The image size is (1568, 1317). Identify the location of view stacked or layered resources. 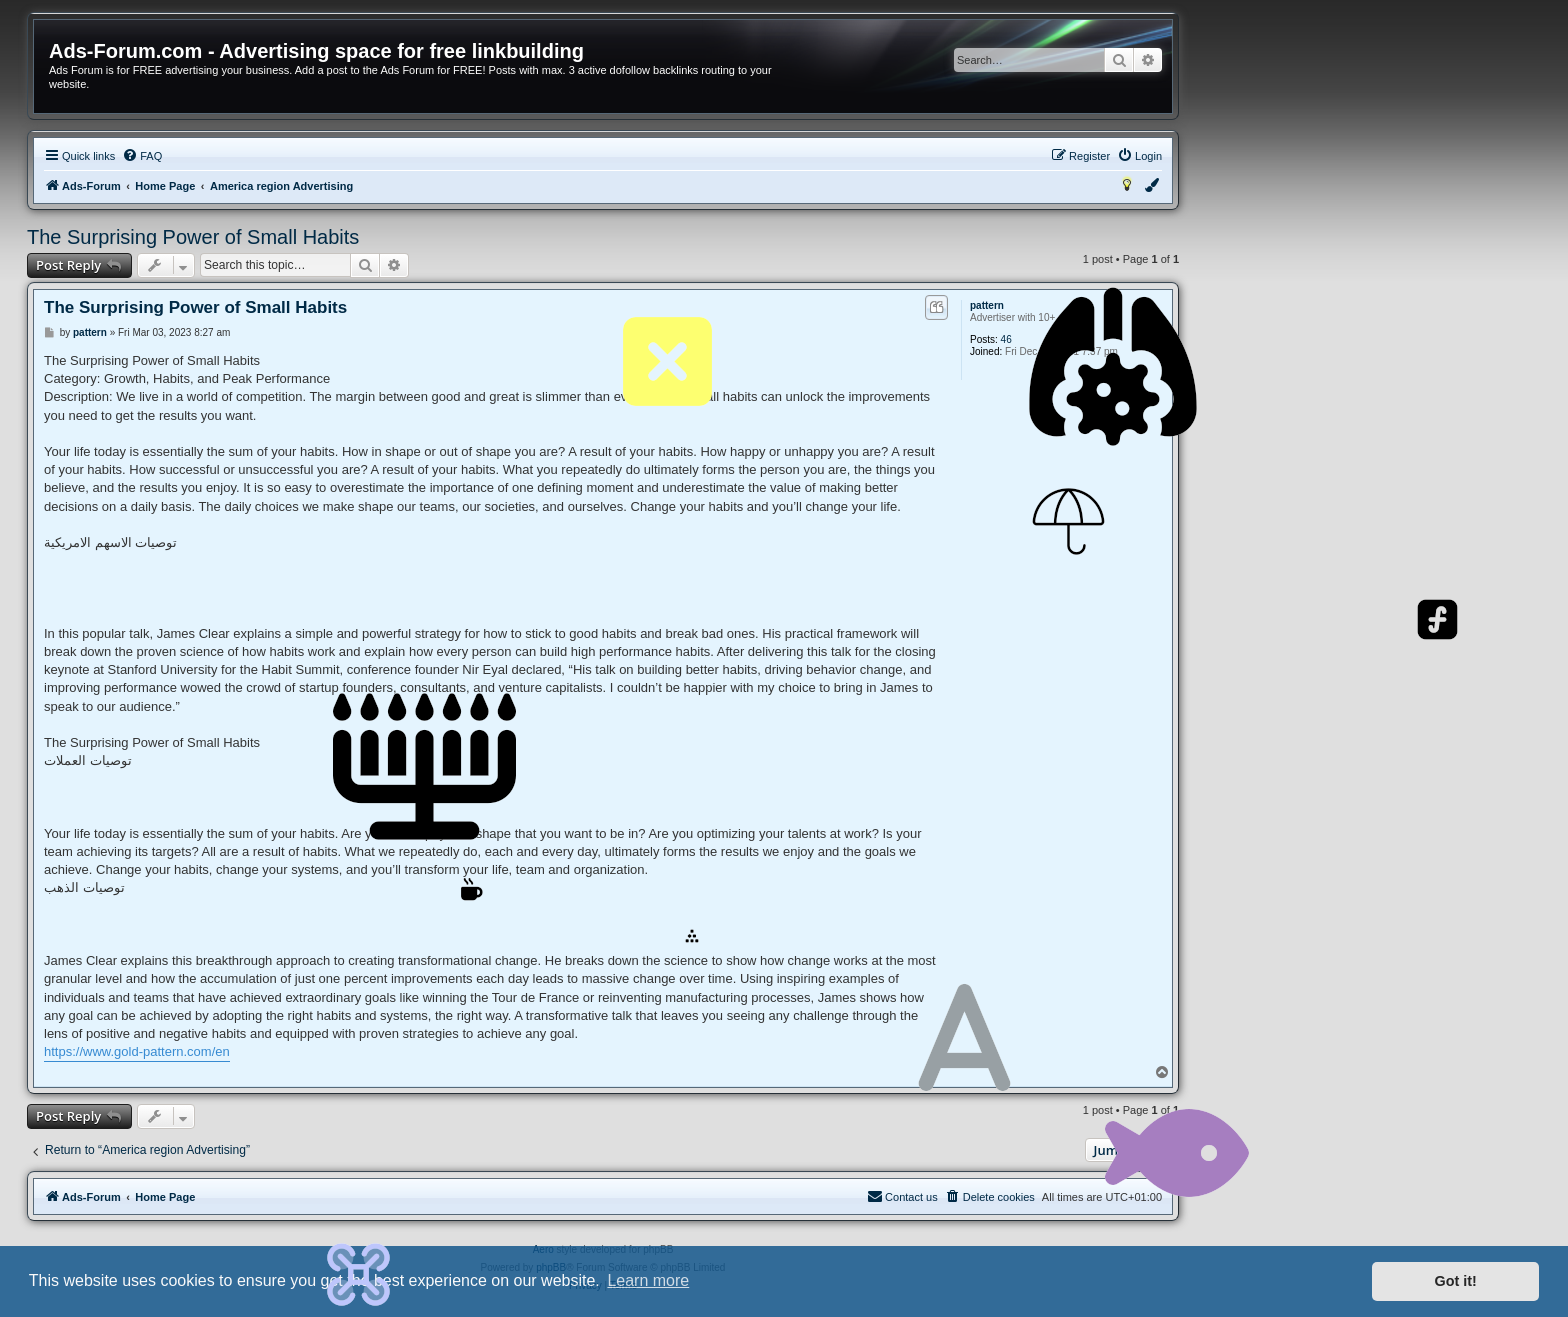
(692, 936).